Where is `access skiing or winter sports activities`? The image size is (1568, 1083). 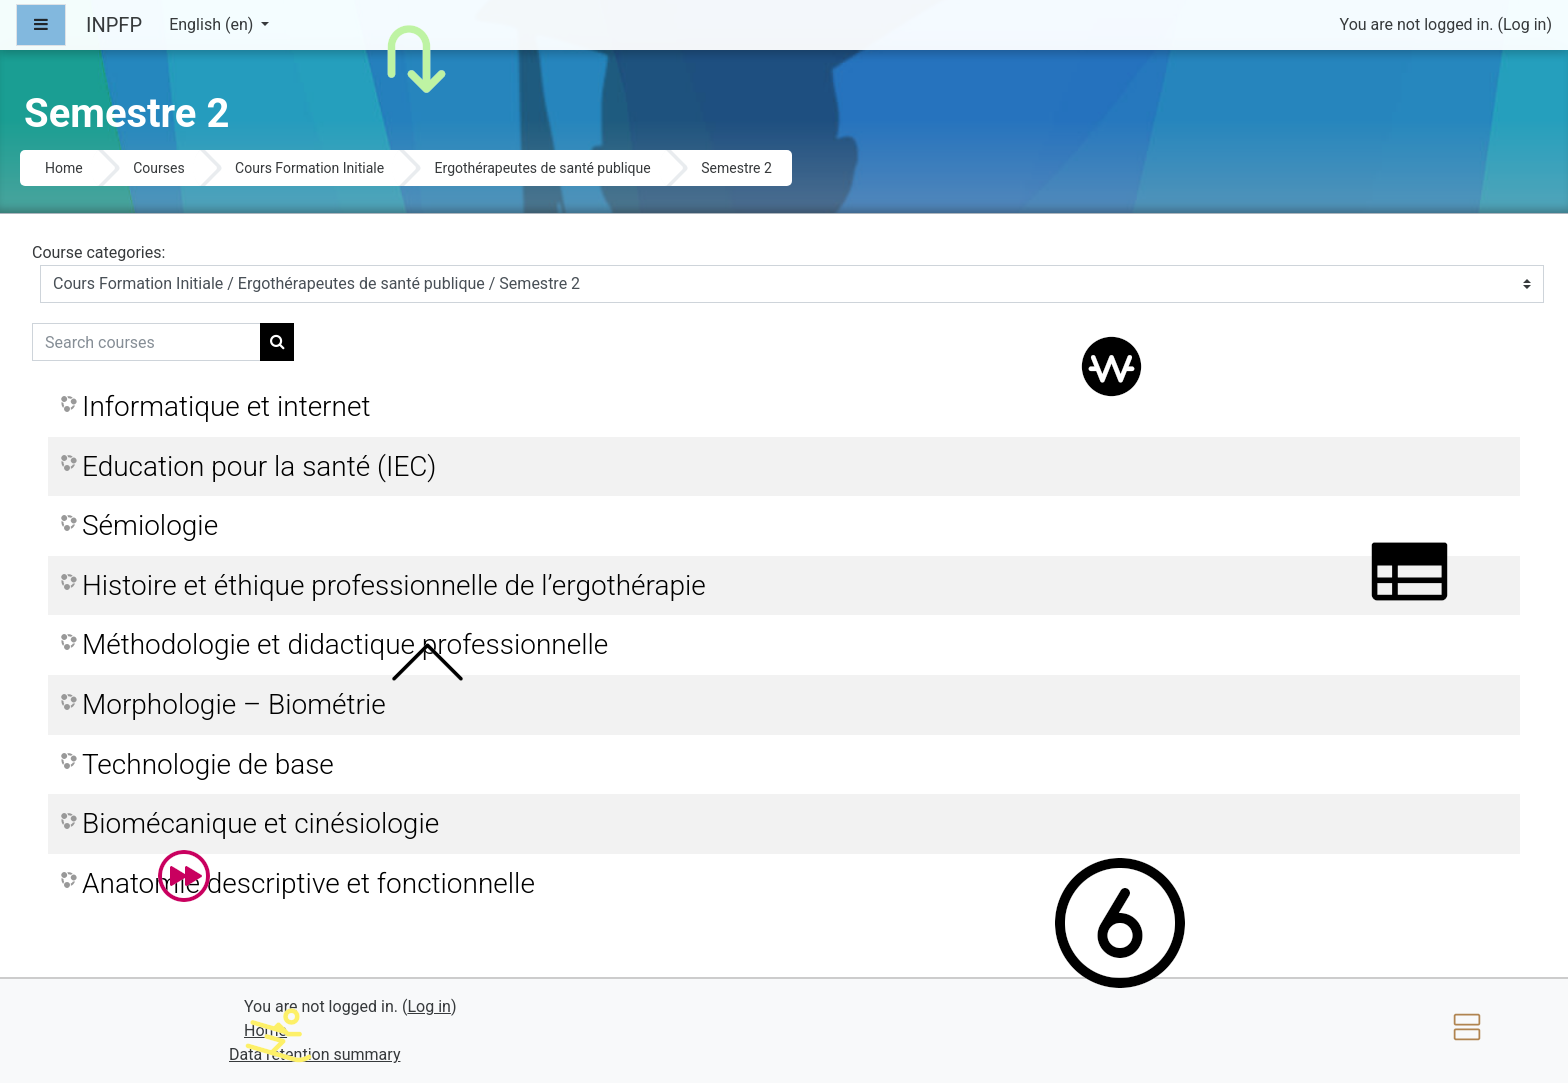
access skiing or winter sports activities is located at coordinates (278, 1036).